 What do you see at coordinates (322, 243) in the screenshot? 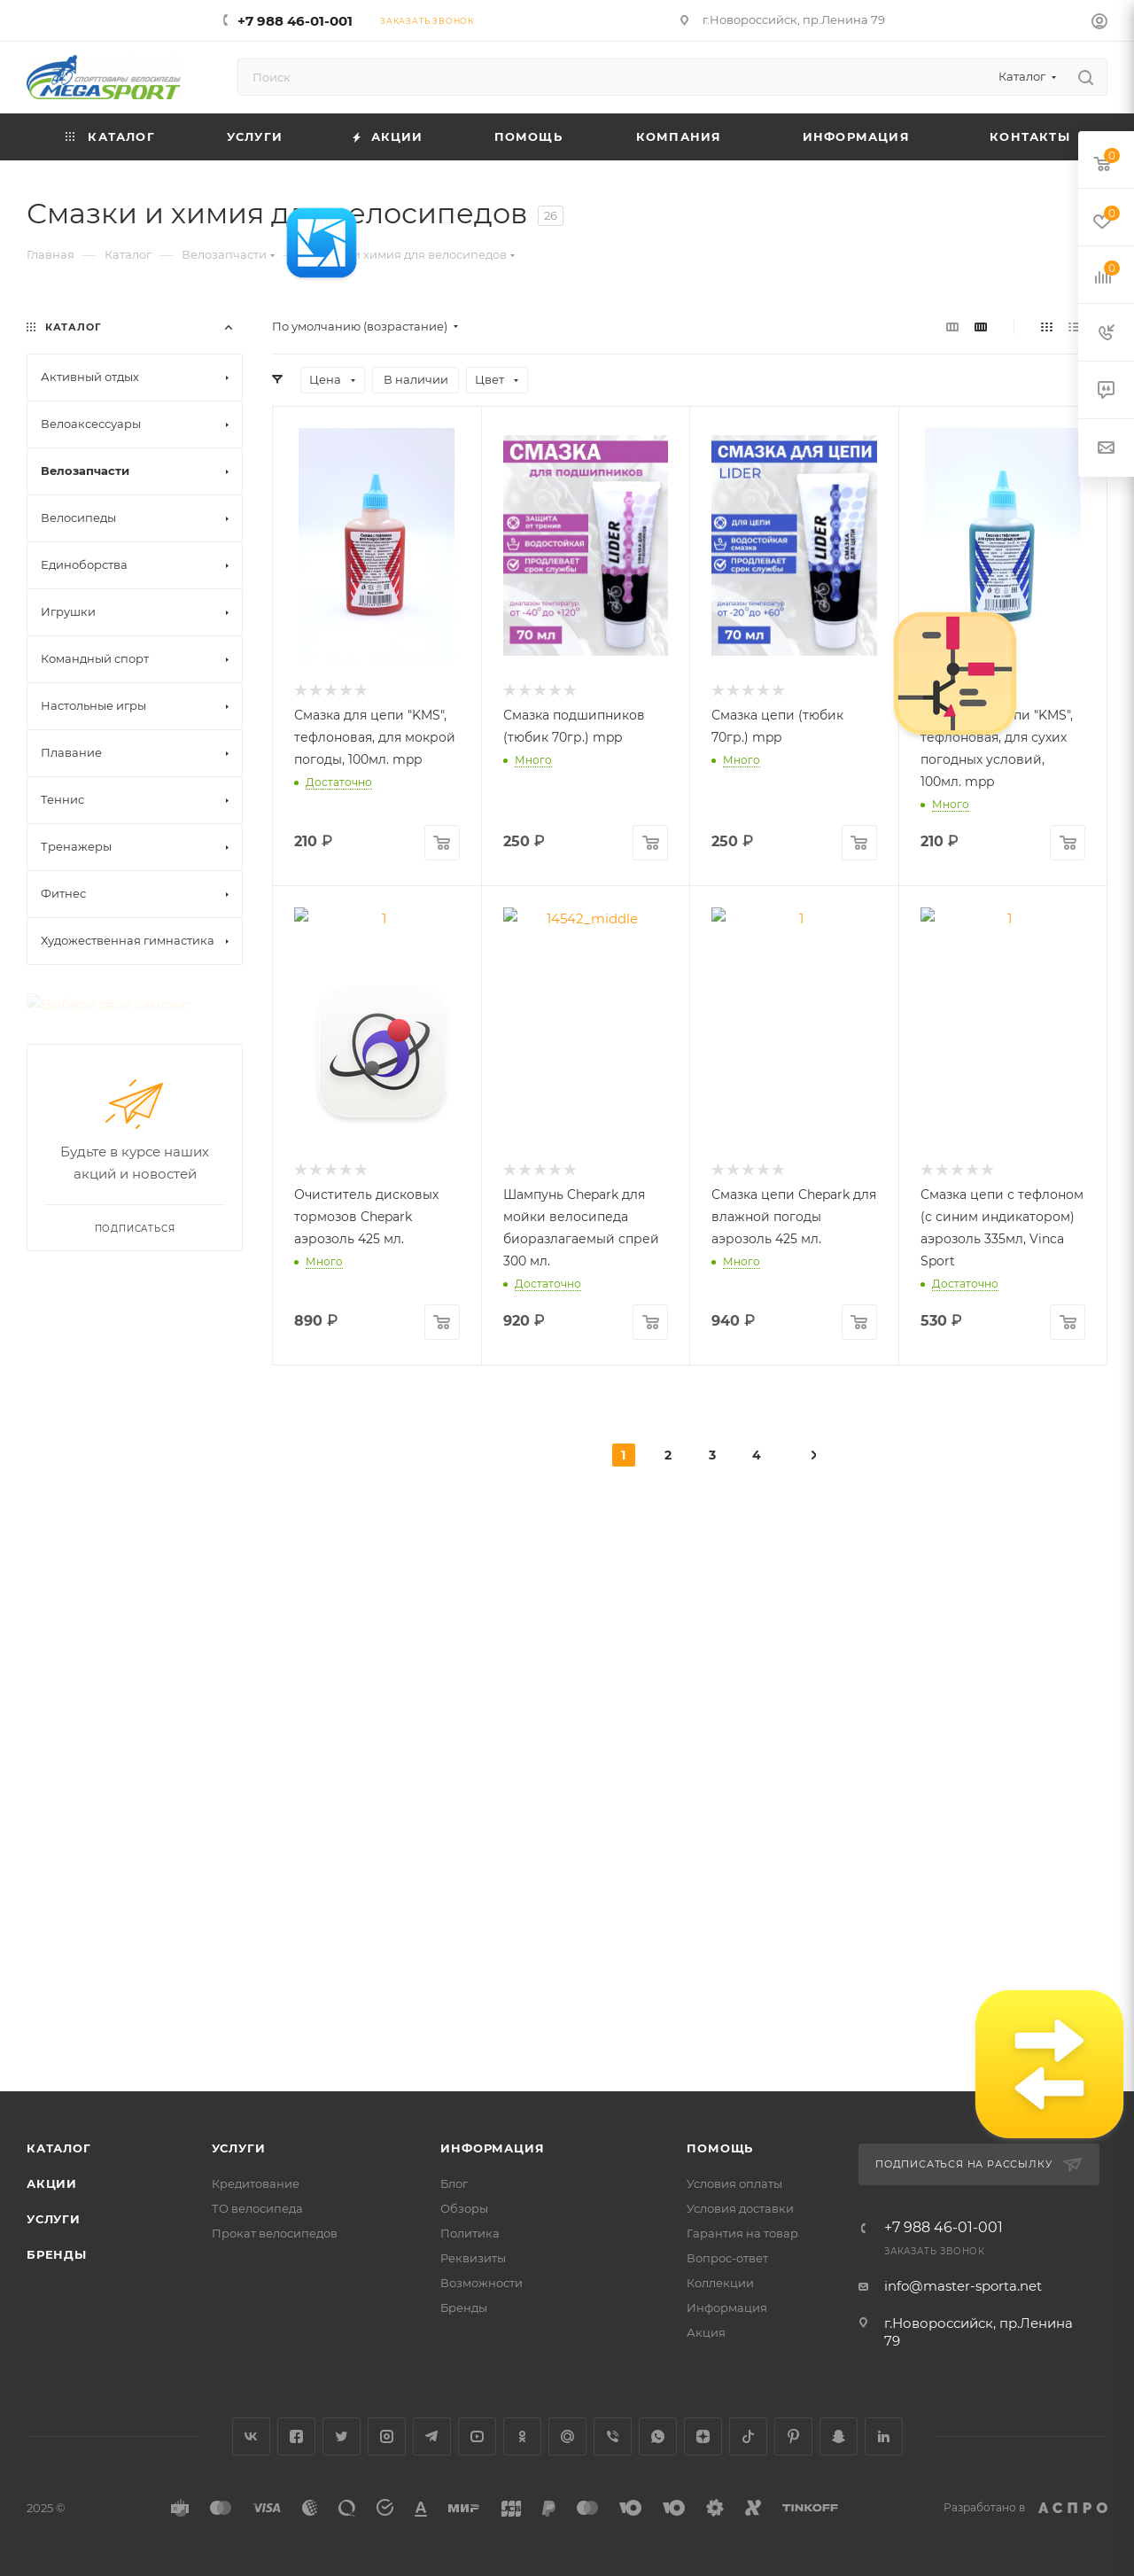
I see `open Lens, a Kubernetes IDE for managing clusters` at bounding box center [322, 243].